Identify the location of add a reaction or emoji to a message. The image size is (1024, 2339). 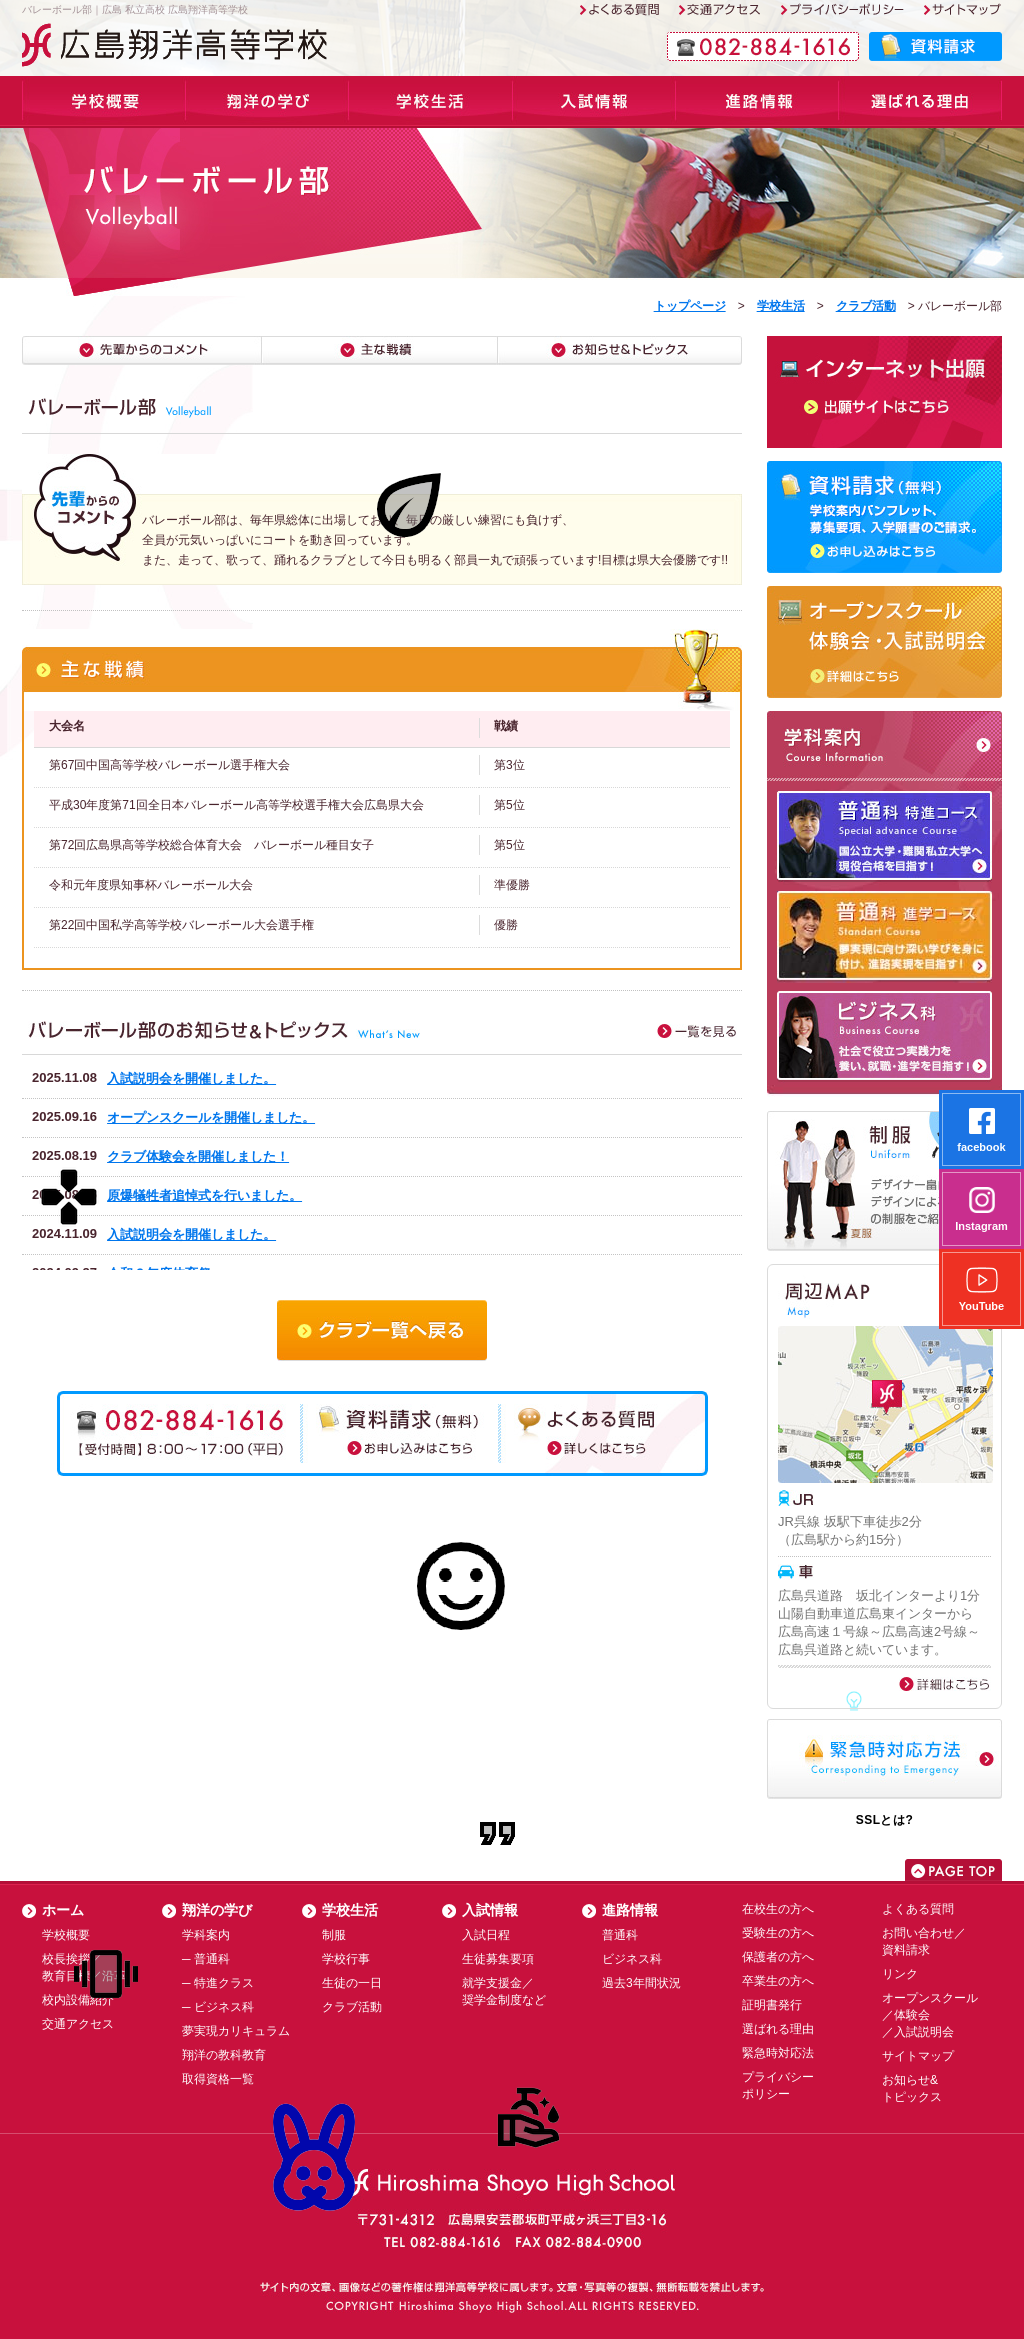
(461, 1586).